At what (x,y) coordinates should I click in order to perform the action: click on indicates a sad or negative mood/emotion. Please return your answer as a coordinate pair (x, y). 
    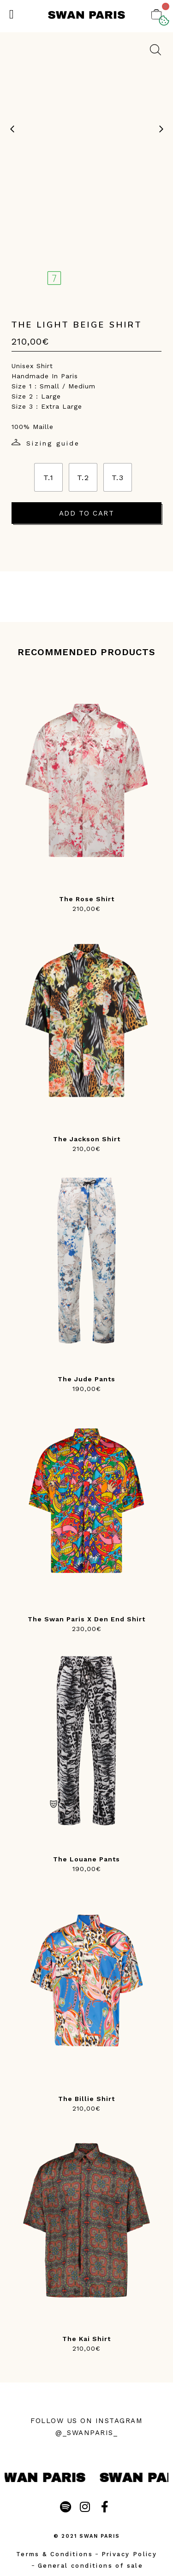
    Looking at the image, I should click on (54, 1804).